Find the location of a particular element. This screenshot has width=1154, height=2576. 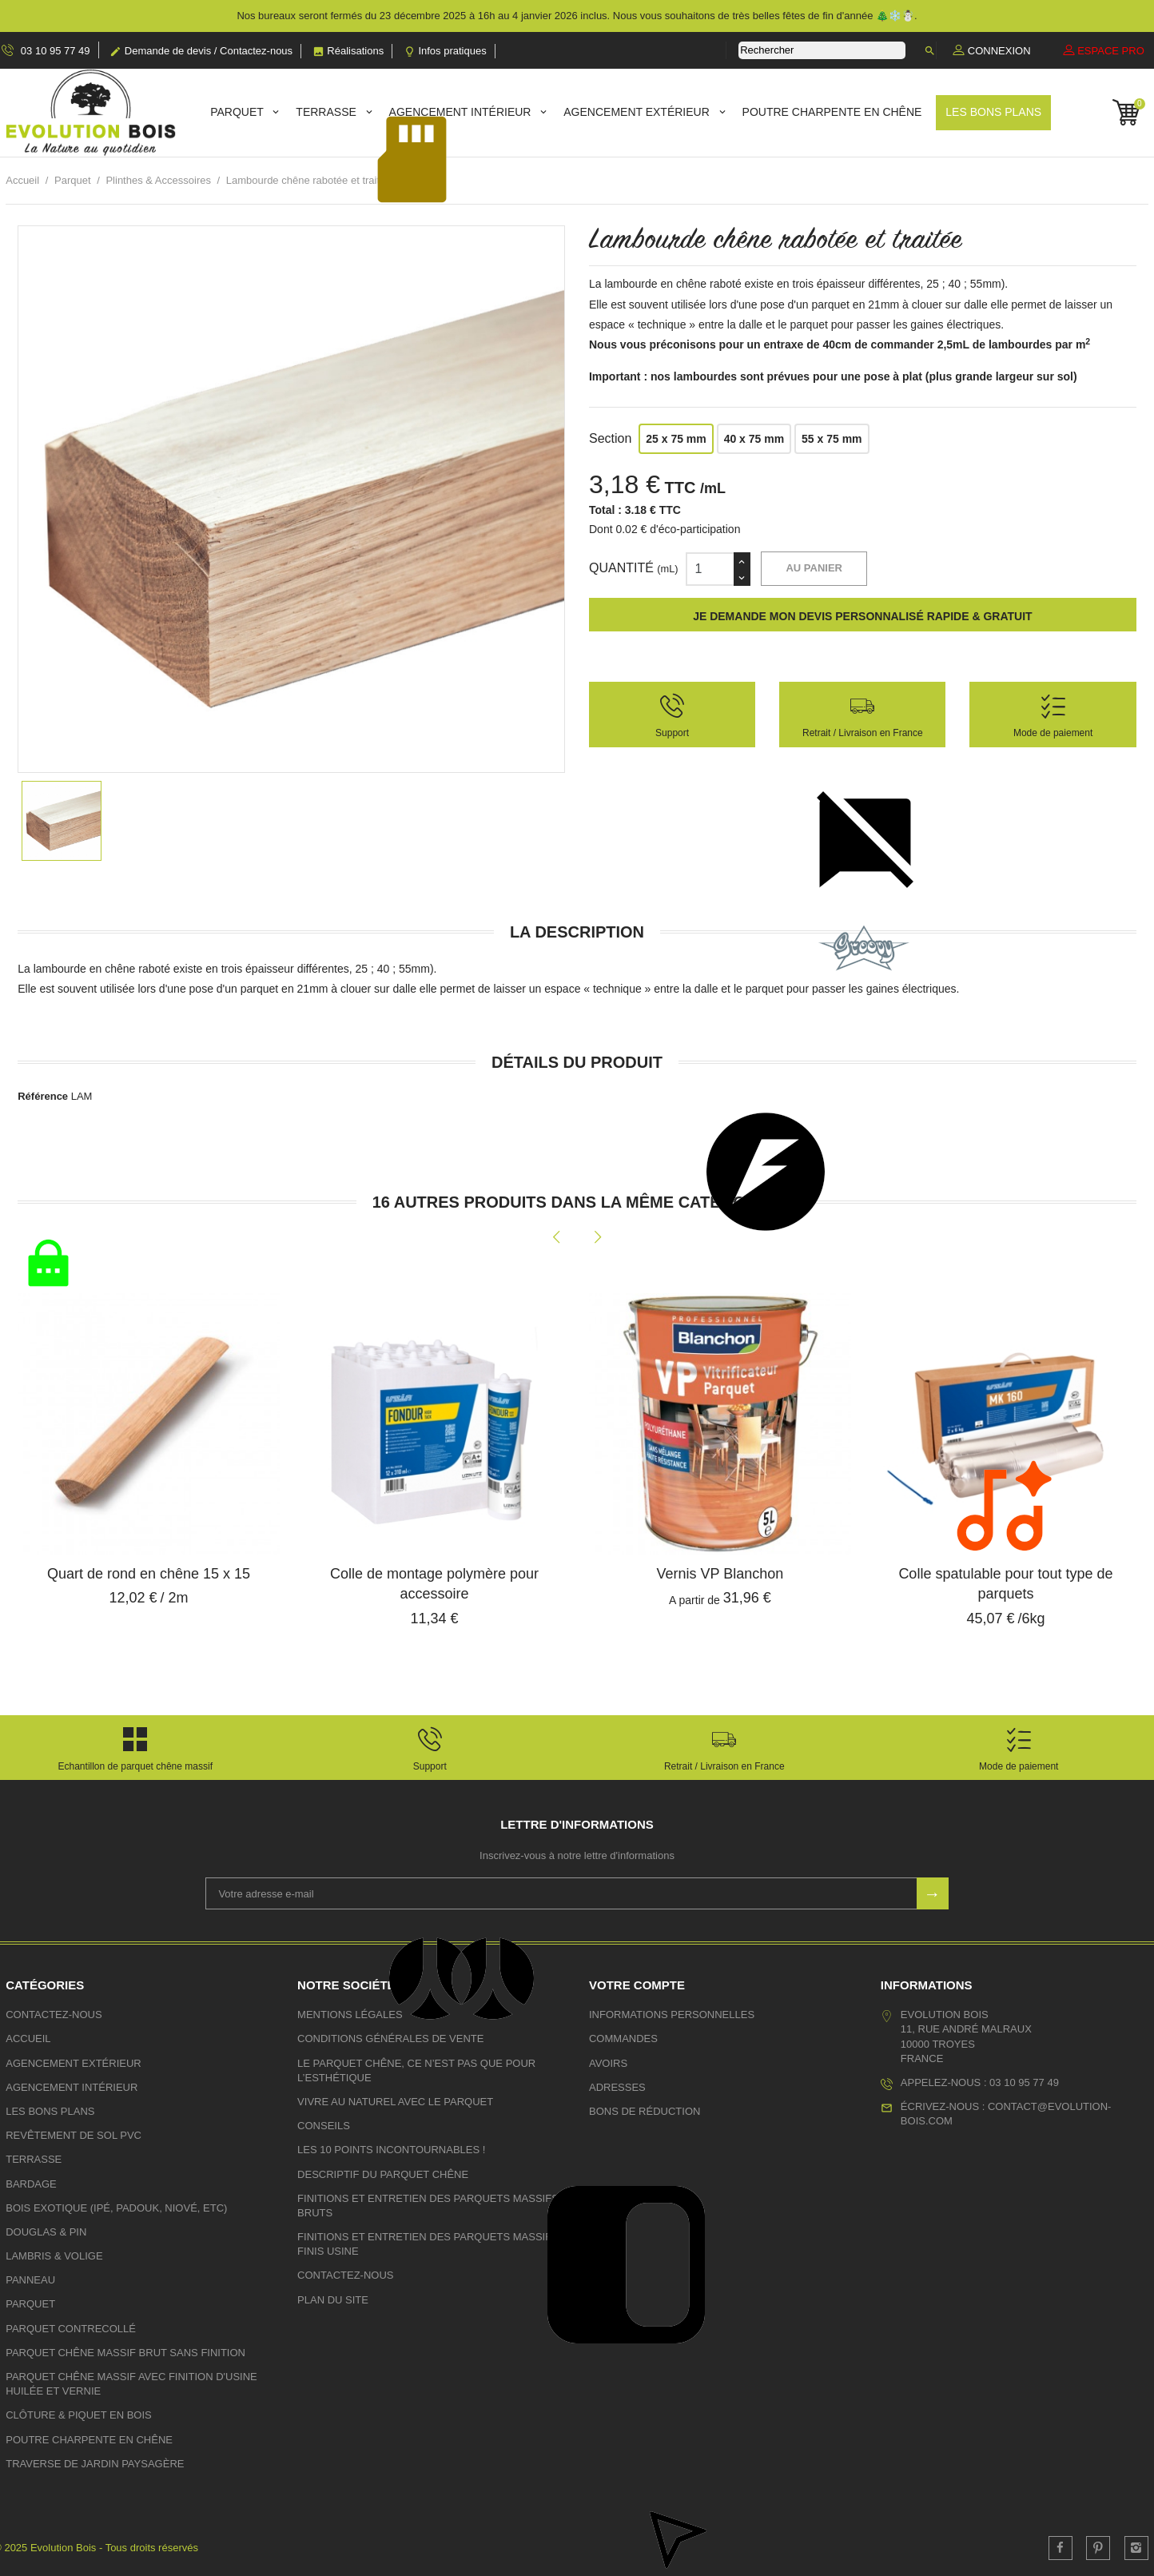

access AI-powered music features is located at coordinates (1006, 1510).